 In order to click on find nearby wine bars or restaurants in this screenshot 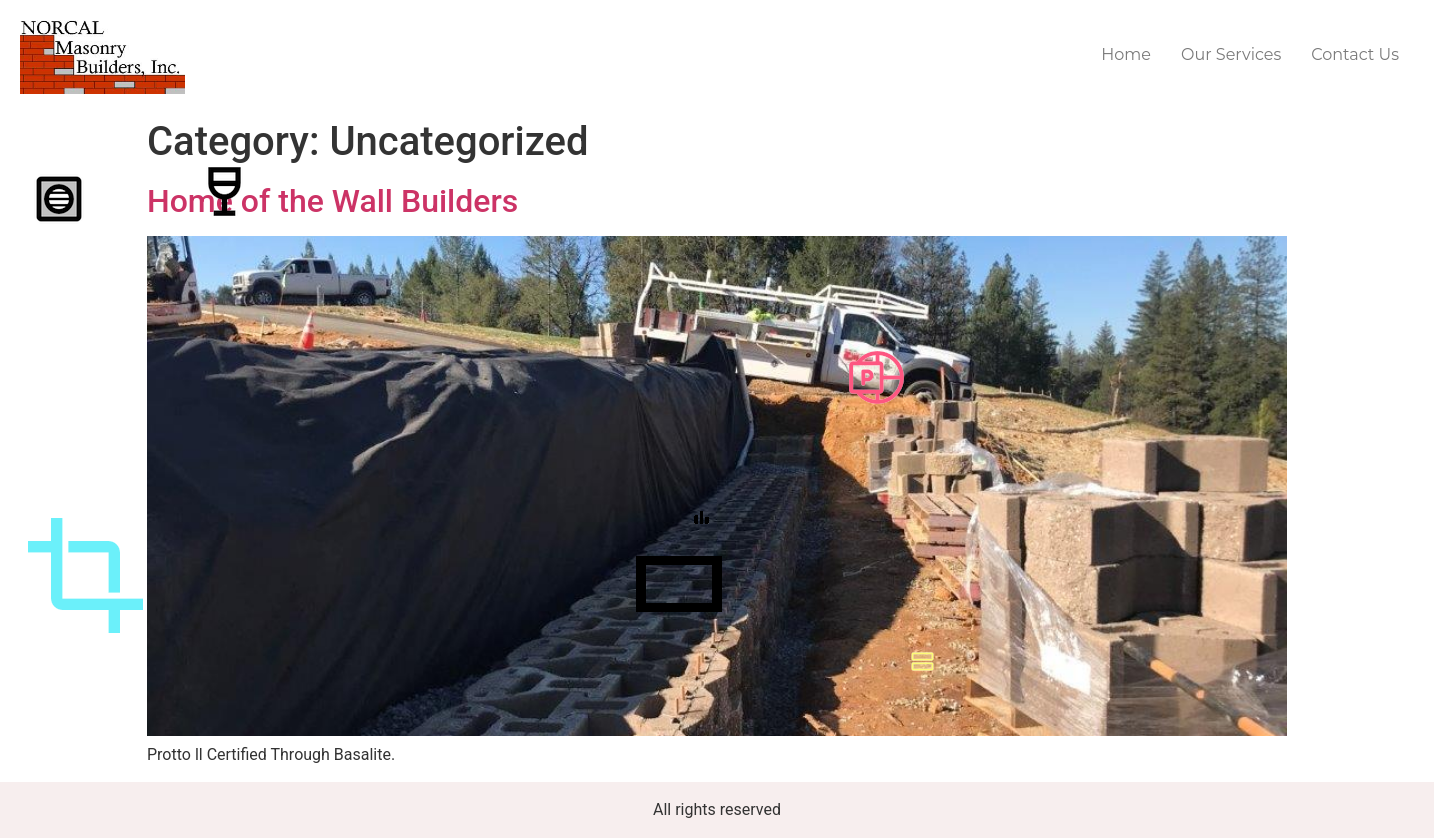, I will do `click(224, 191)`.